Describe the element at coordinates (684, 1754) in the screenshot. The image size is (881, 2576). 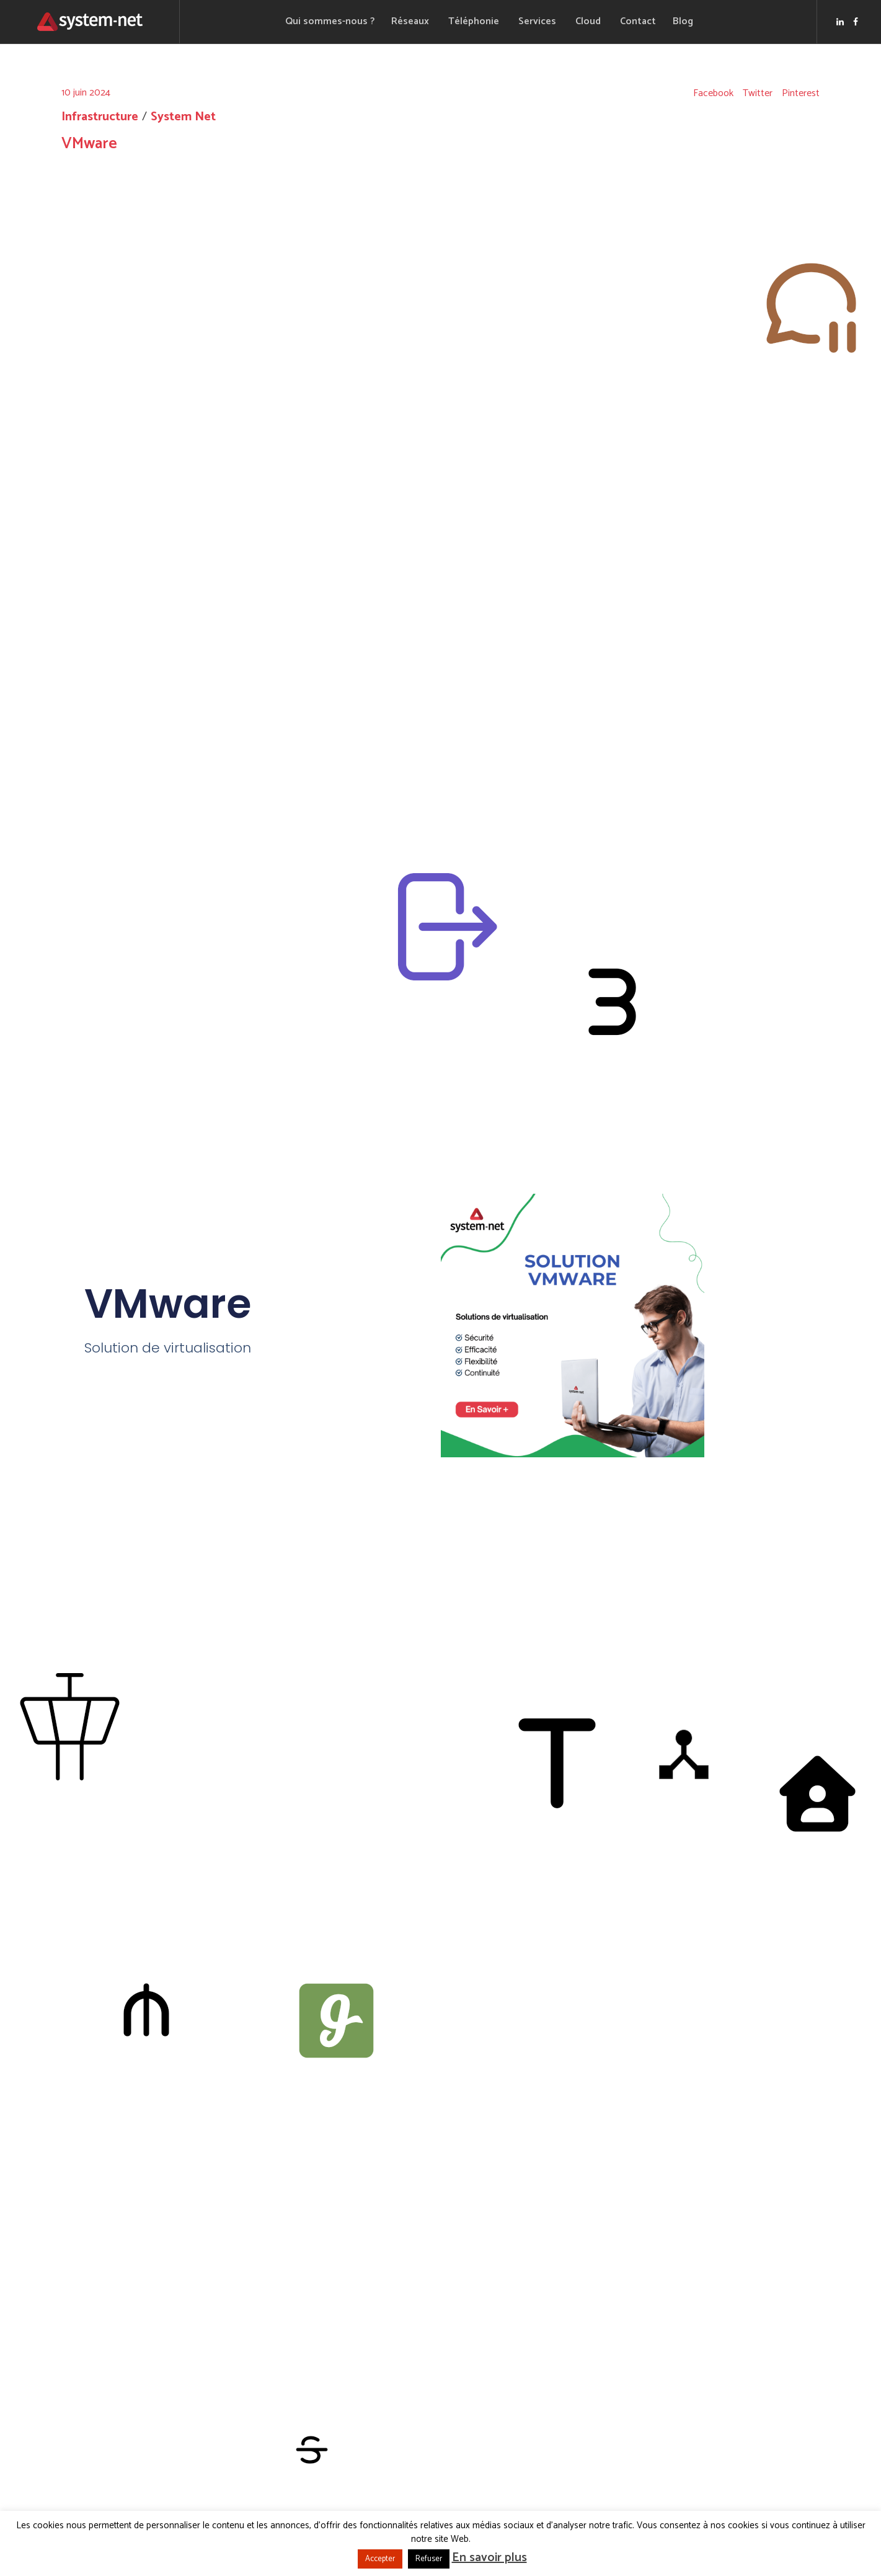
I see `connect or manage linked devices` at that location.